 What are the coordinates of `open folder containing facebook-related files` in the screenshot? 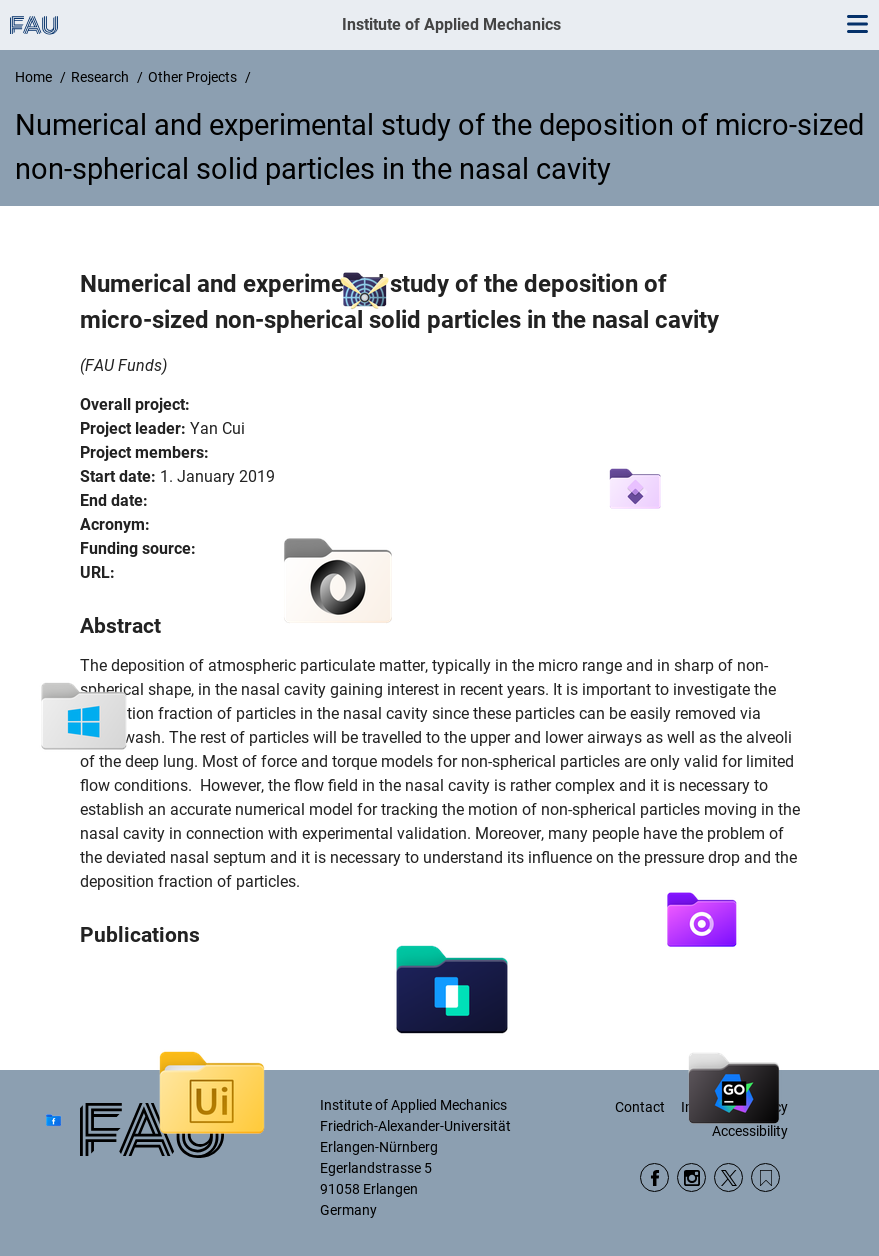 It's located at (53, 1120).